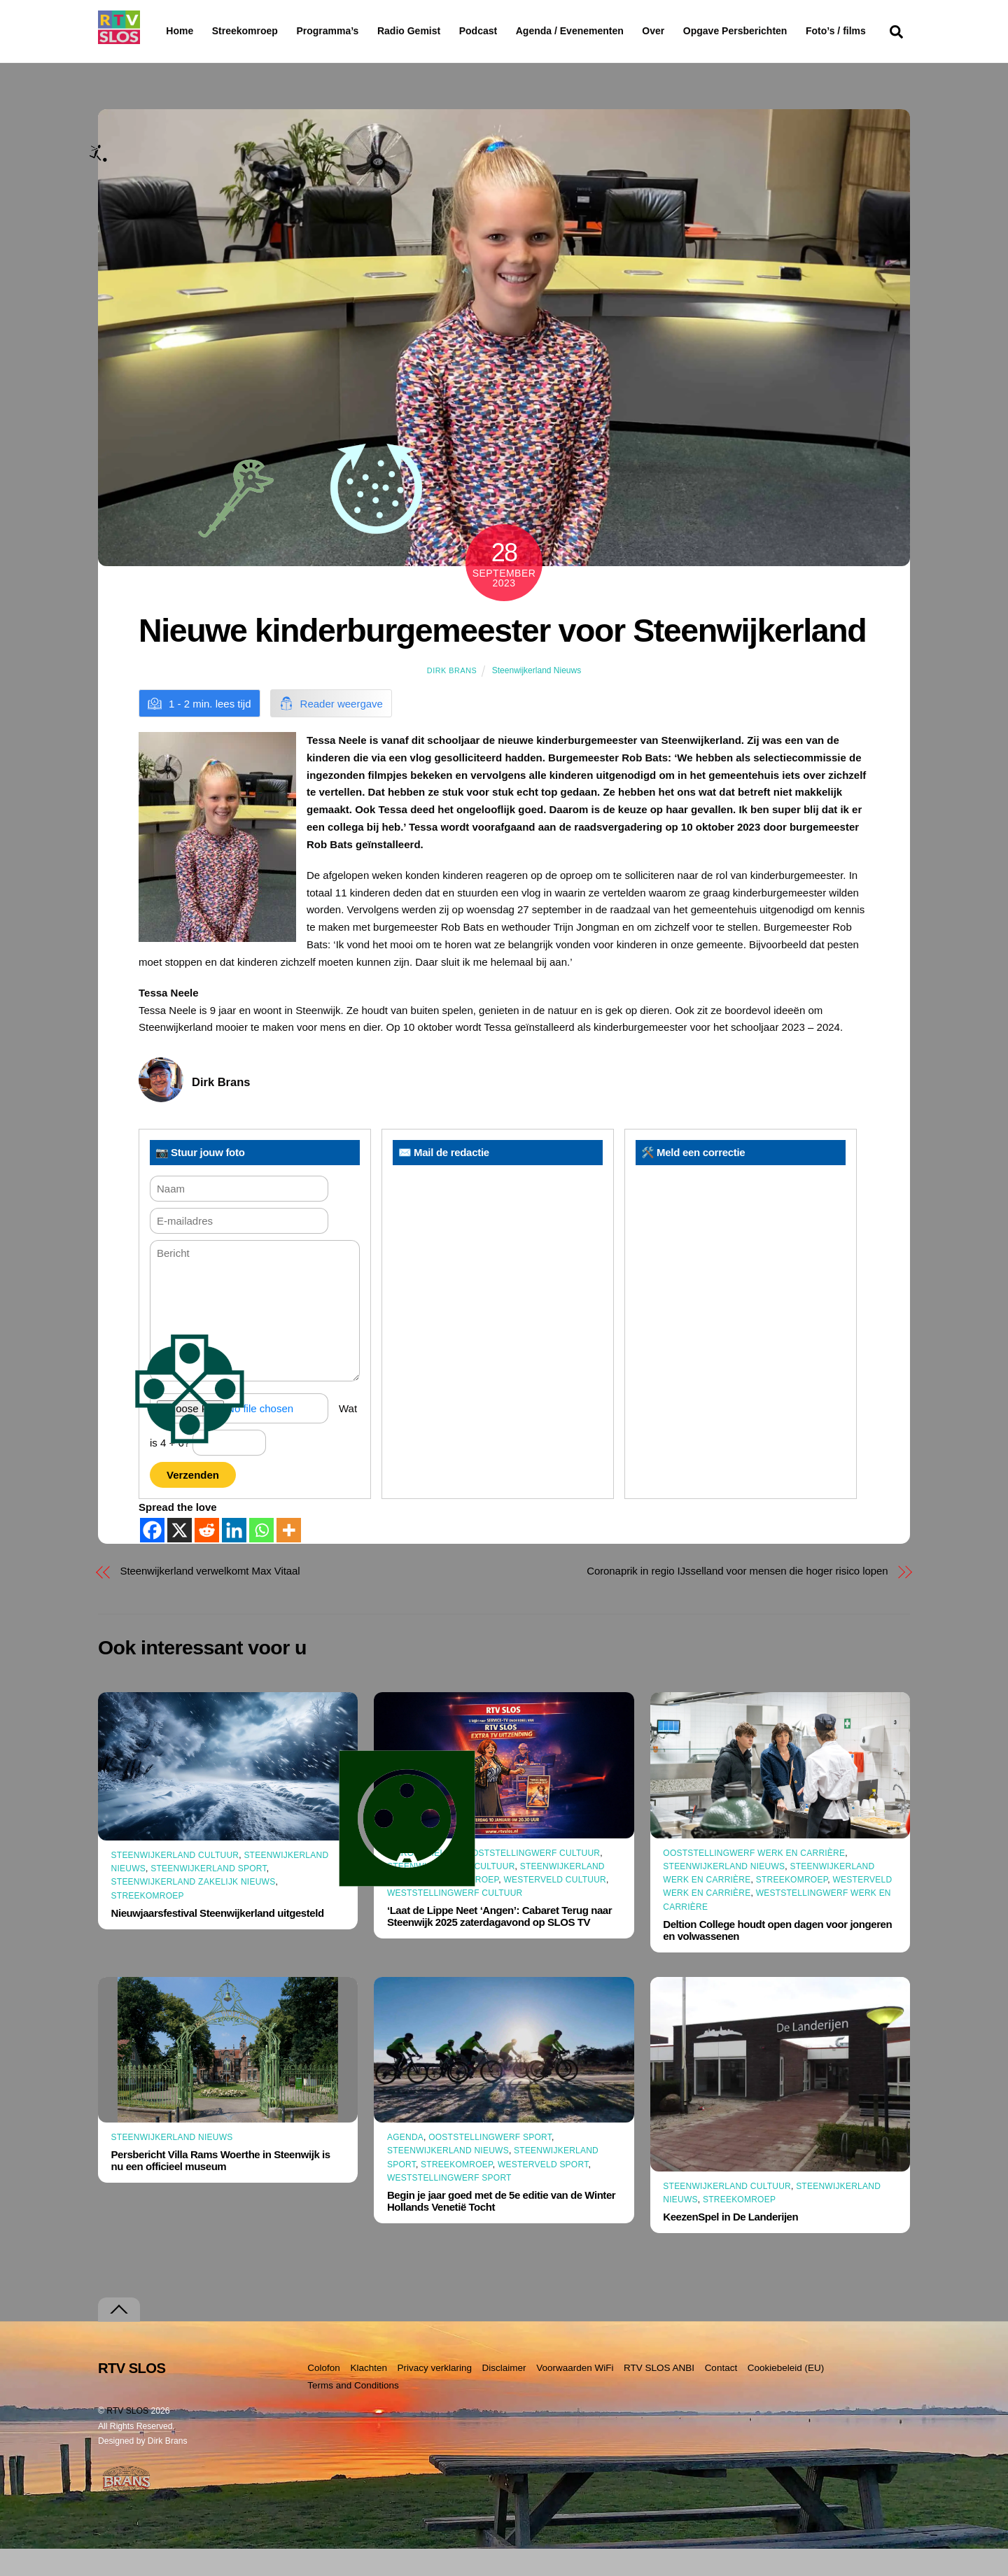 Image resolution: width=1008 pixels, height=2576 pixels. What do you see at coordinates (98, 153) in the screenshot?
I see `access soccer or football games` at bounding box center [98, 153].